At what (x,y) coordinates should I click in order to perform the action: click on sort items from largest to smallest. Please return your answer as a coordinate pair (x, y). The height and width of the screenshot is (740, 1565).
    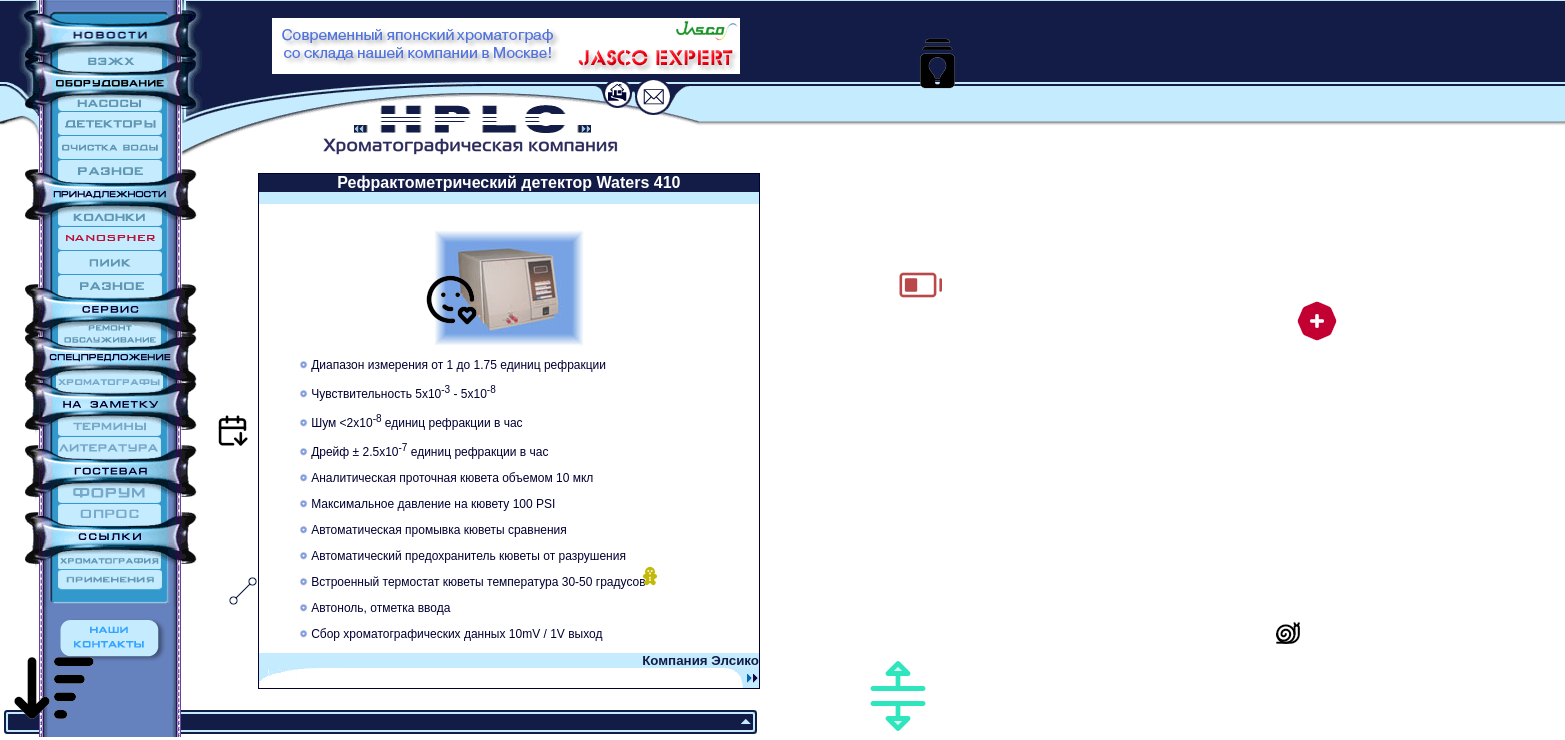
    Looking at the image, I should click on (54, 688).